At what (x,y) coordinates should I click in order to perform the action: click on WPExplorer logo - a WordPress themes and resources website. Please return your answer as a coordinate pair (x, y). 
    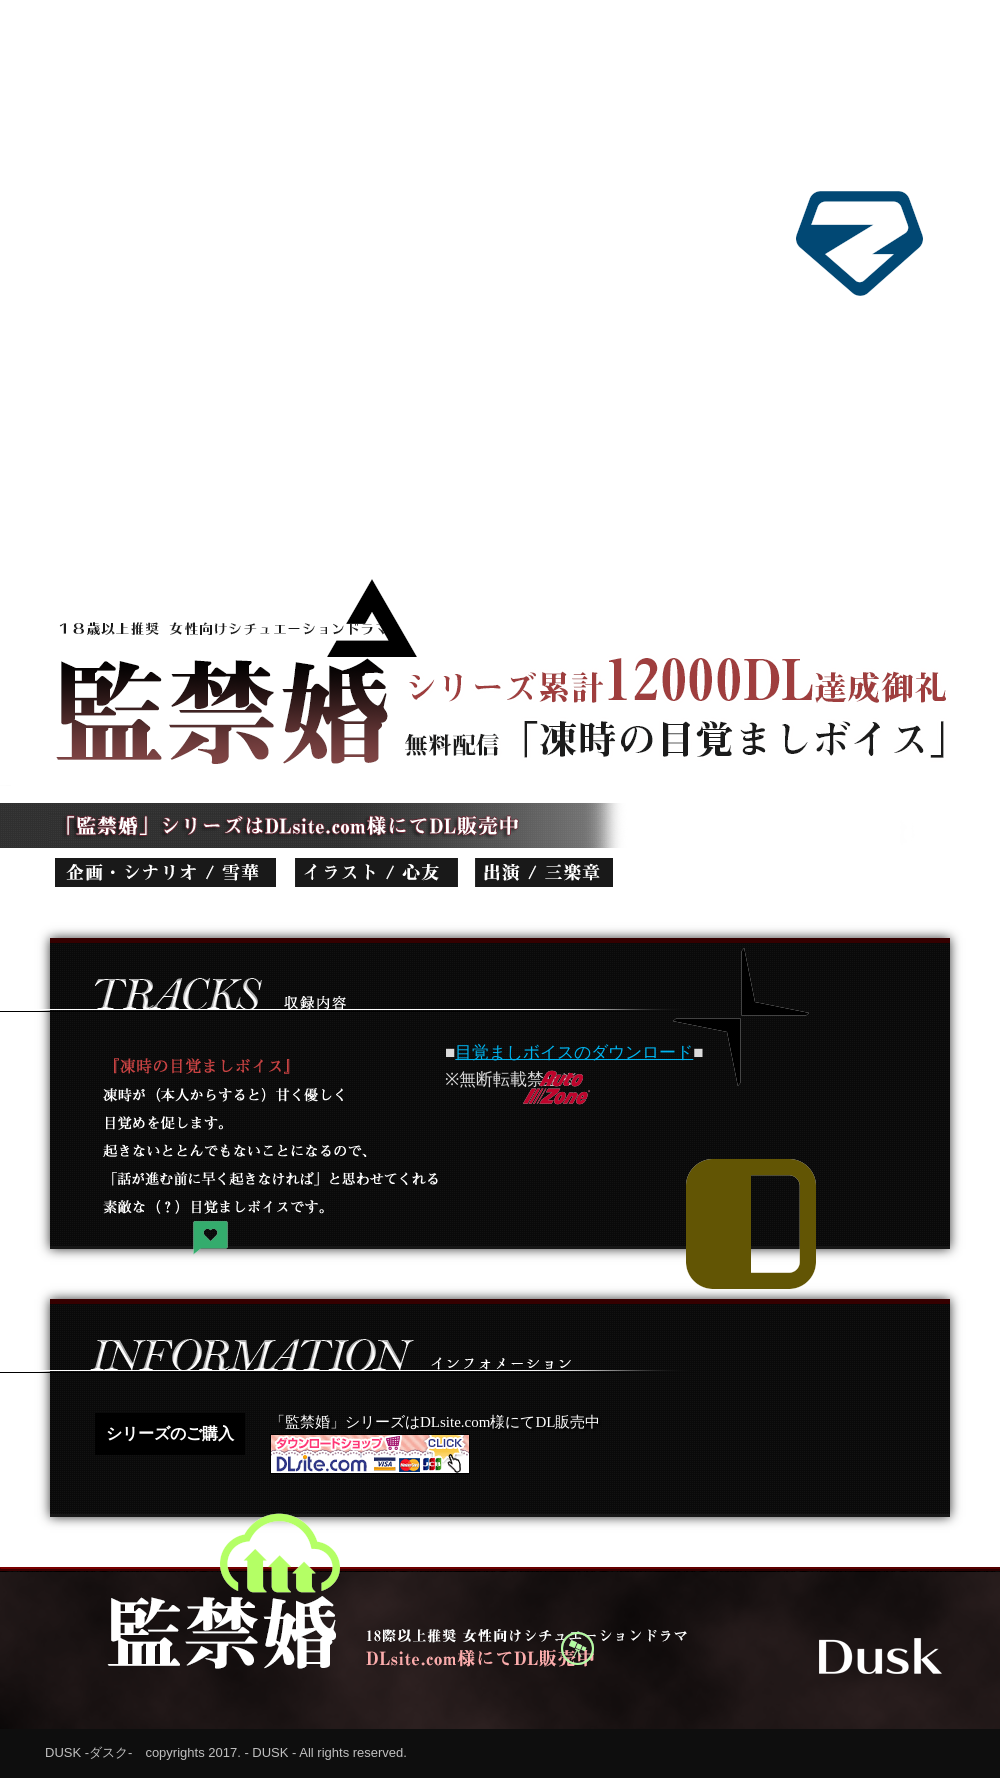
    Looking at the image, I should click on (577, 1648).